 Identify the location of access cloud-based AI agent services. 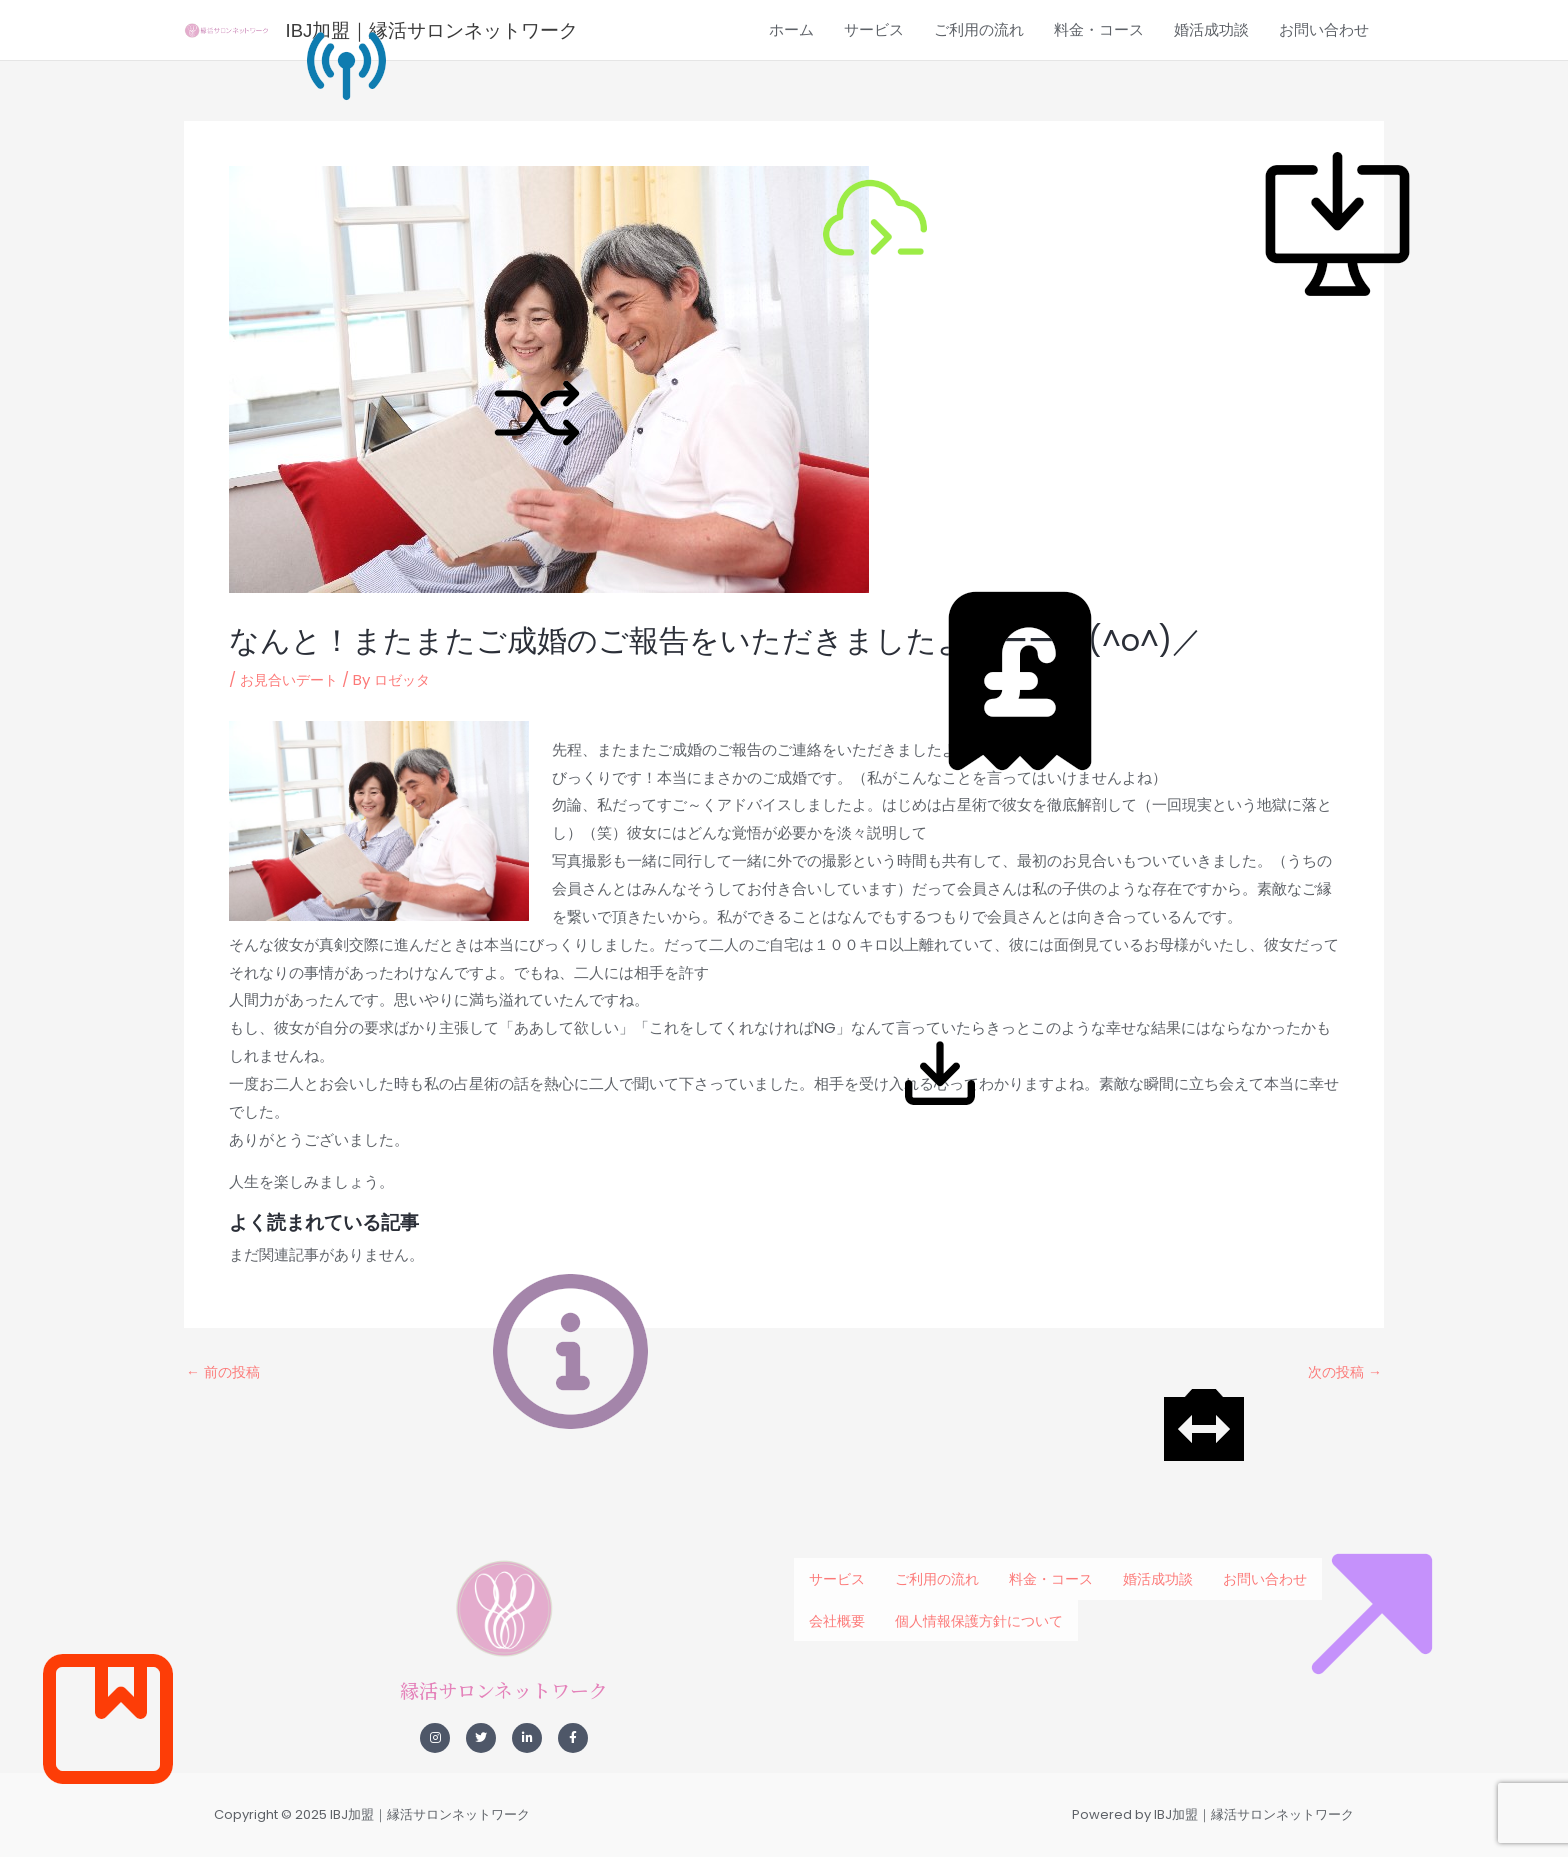
(875, 221).